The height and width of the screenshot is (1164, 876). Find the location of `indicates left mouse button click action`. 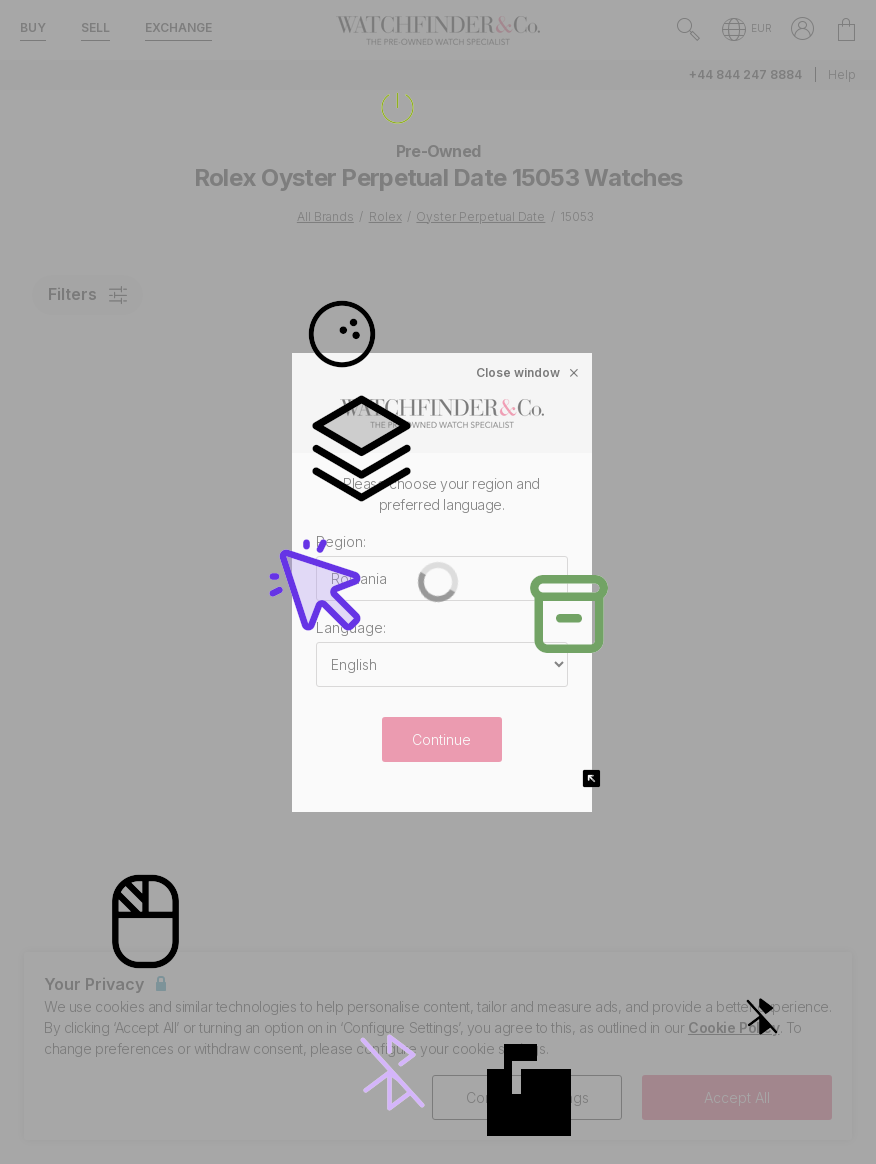

indicates left mouse button click action is located at coordinates (145, 921).